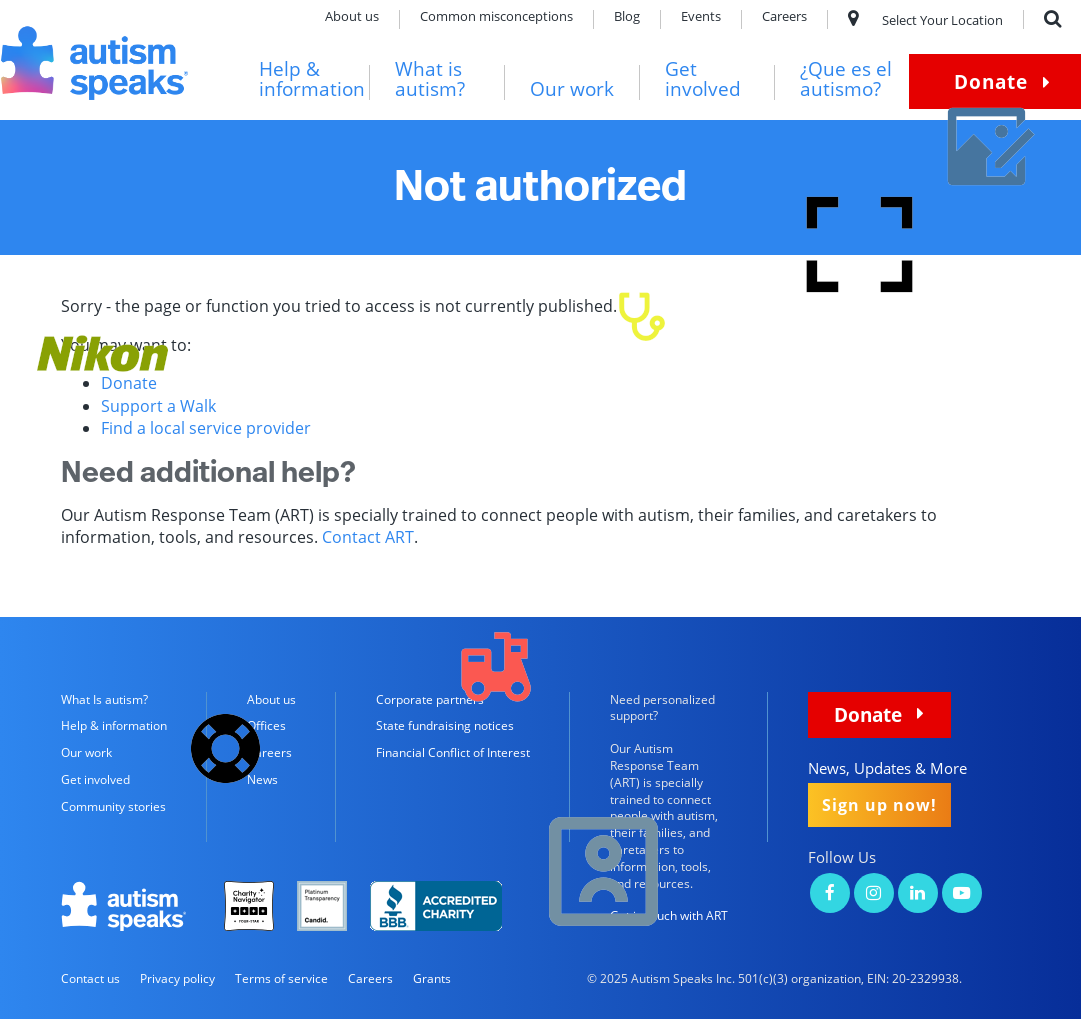 The image size is (1081, 1019). What do you see at coordinates (494, 668) in the screenshot?
I see `select e-bike as transportation mode` at bounding box center [494, 668].